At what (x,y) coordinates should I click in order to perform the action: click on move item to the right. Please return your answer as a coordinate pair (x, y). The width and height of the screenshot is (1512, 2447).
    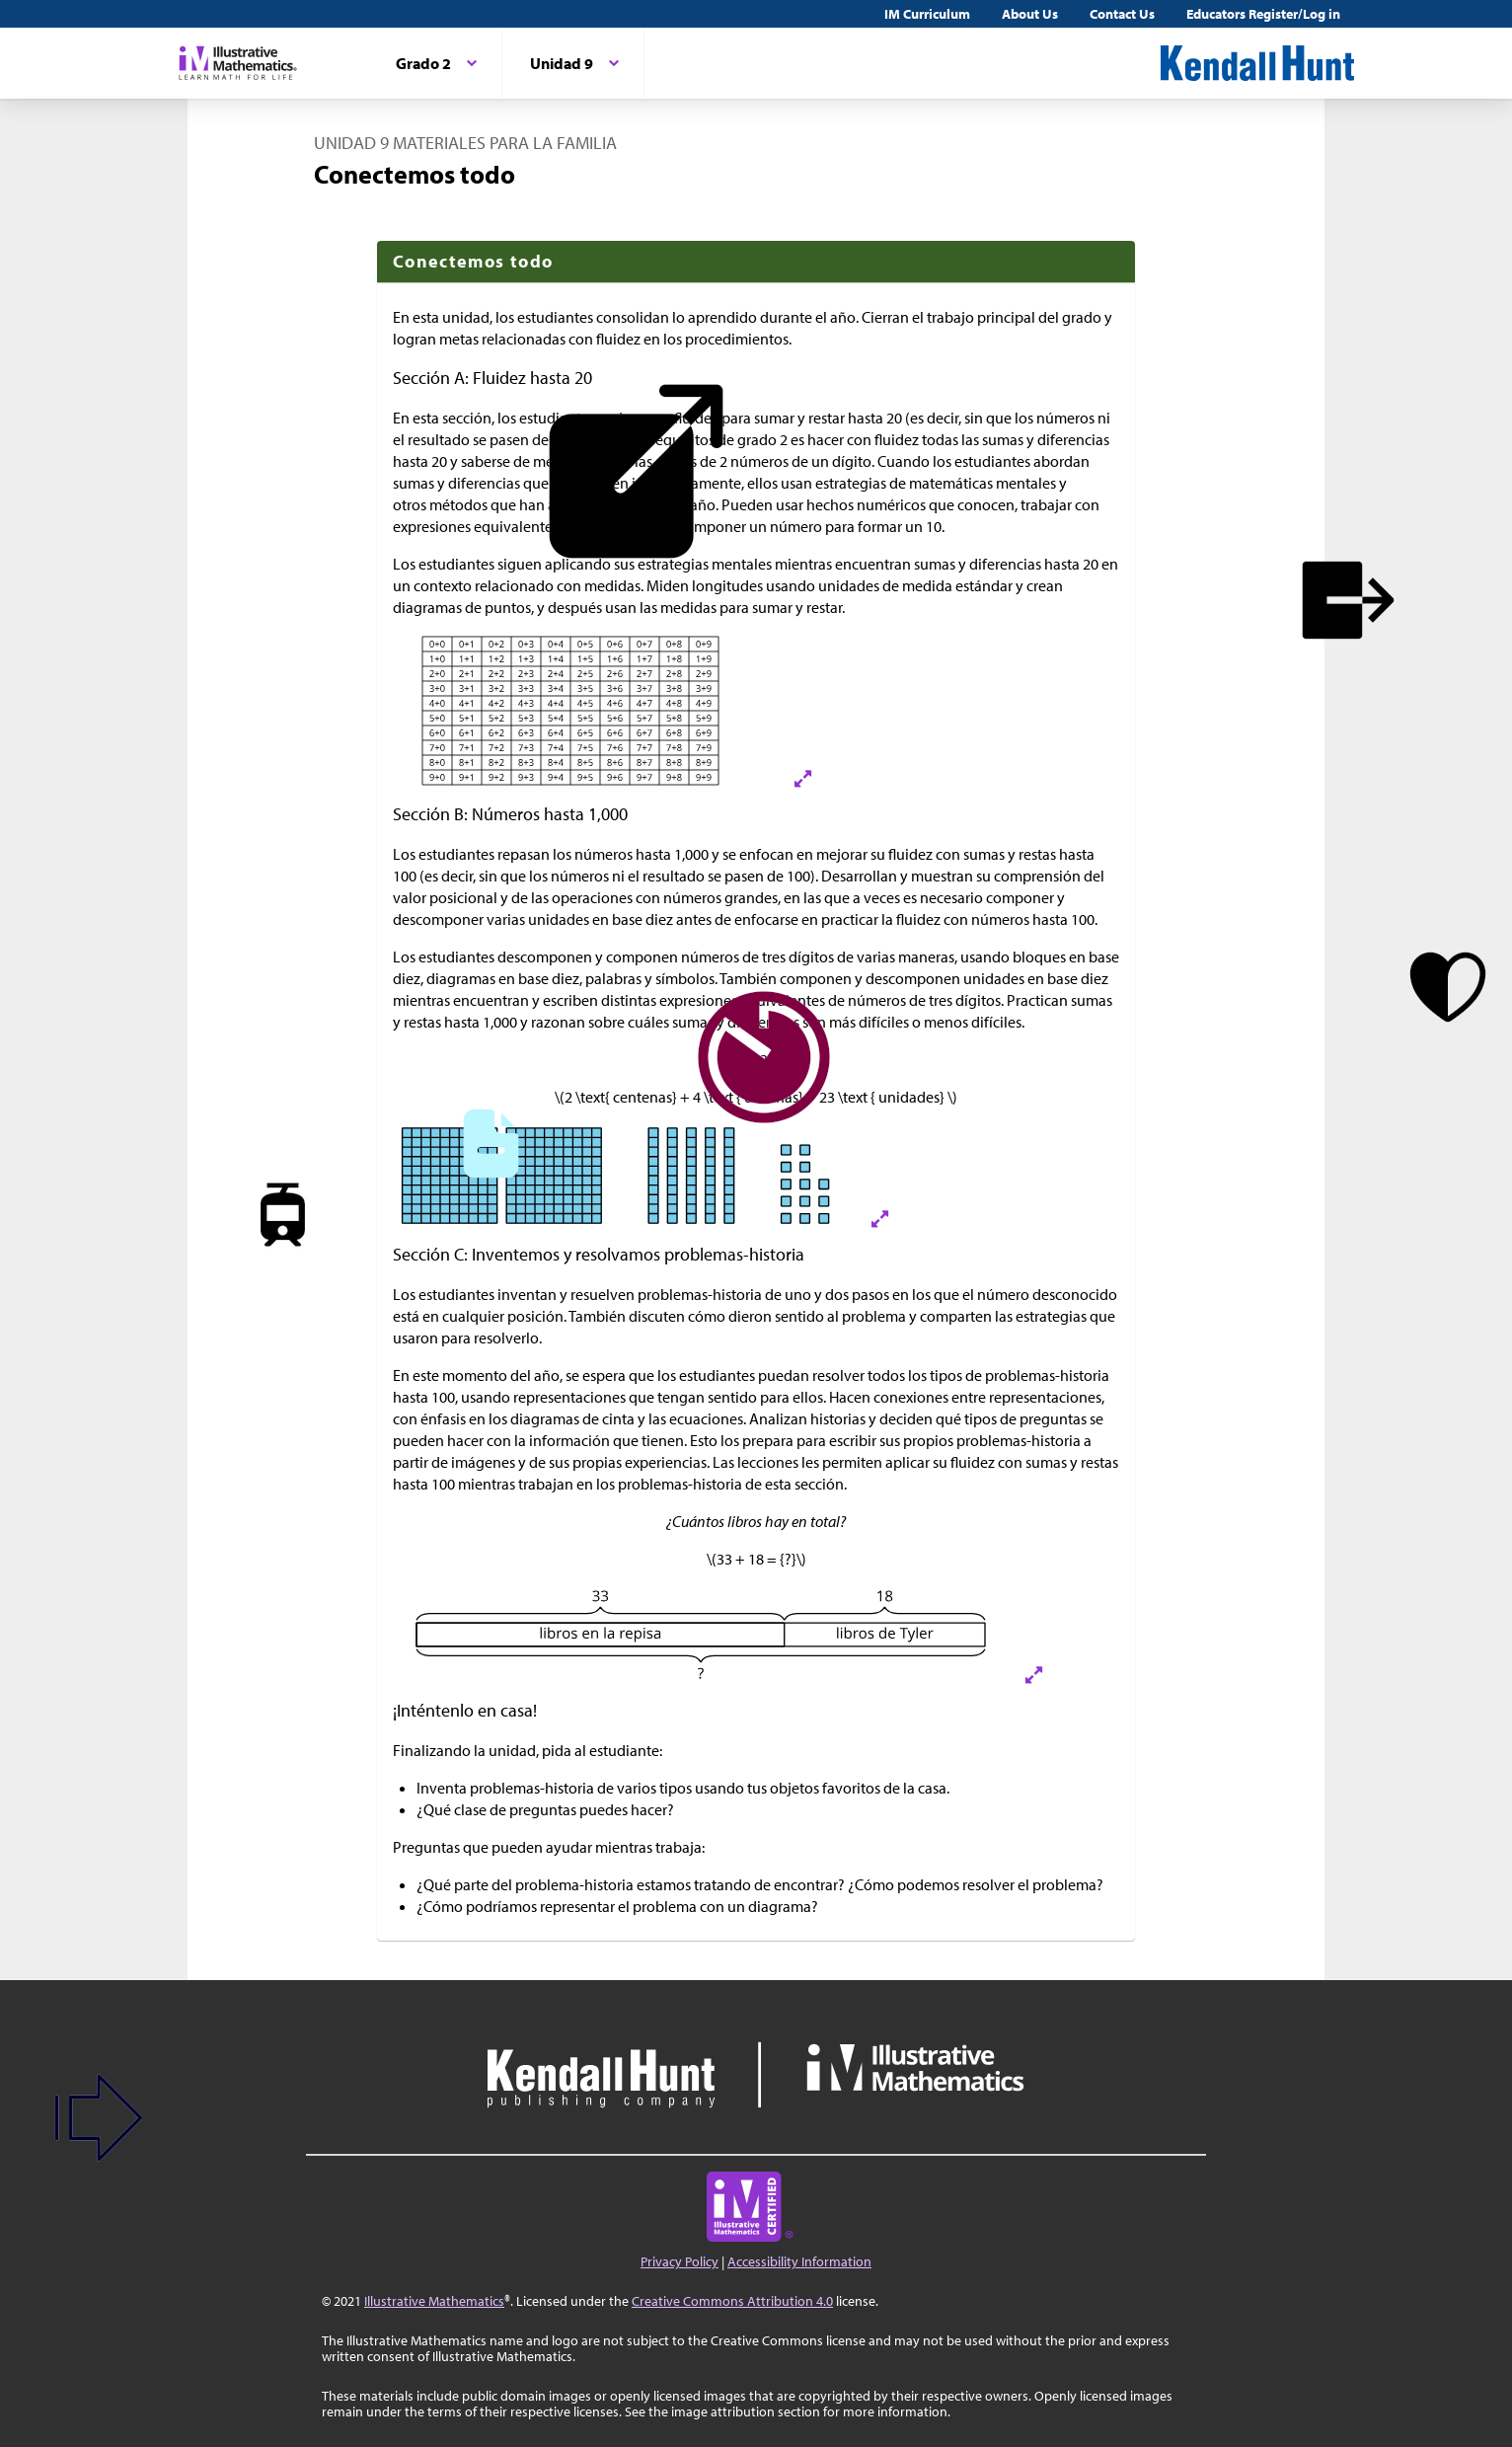
    Looking at the image, I should click on (95, 2117).